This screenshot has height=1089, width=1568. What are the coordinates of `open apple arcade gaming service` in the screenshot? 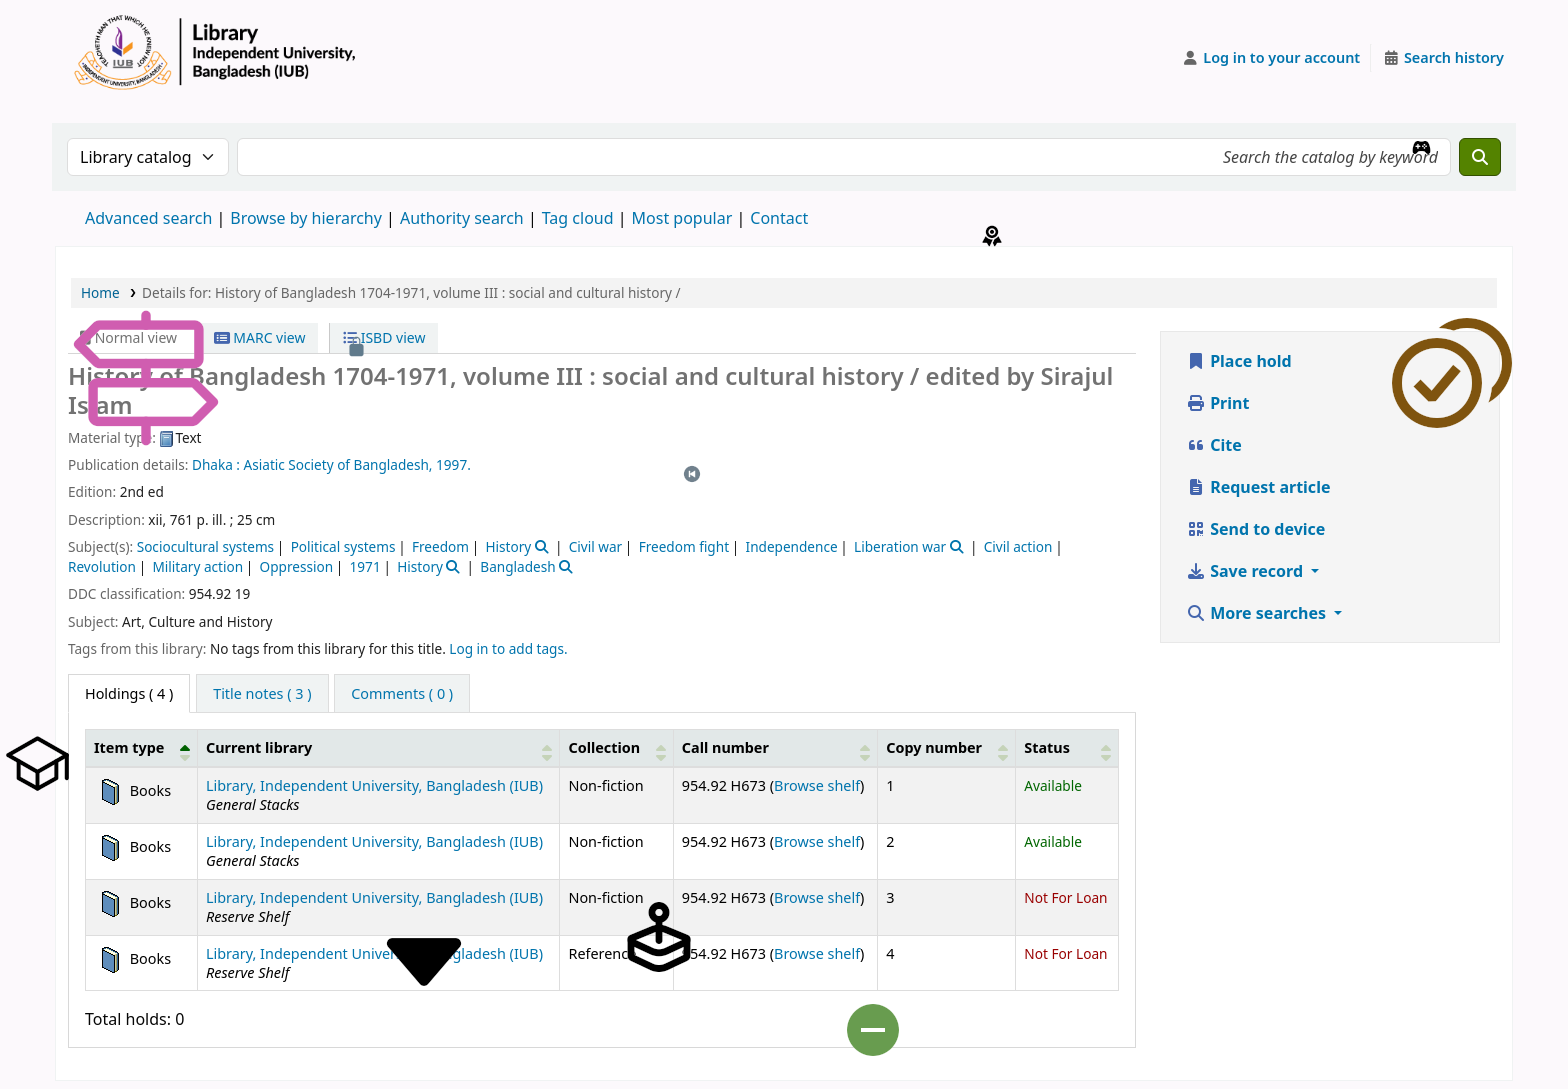 It's located at (659, 937).